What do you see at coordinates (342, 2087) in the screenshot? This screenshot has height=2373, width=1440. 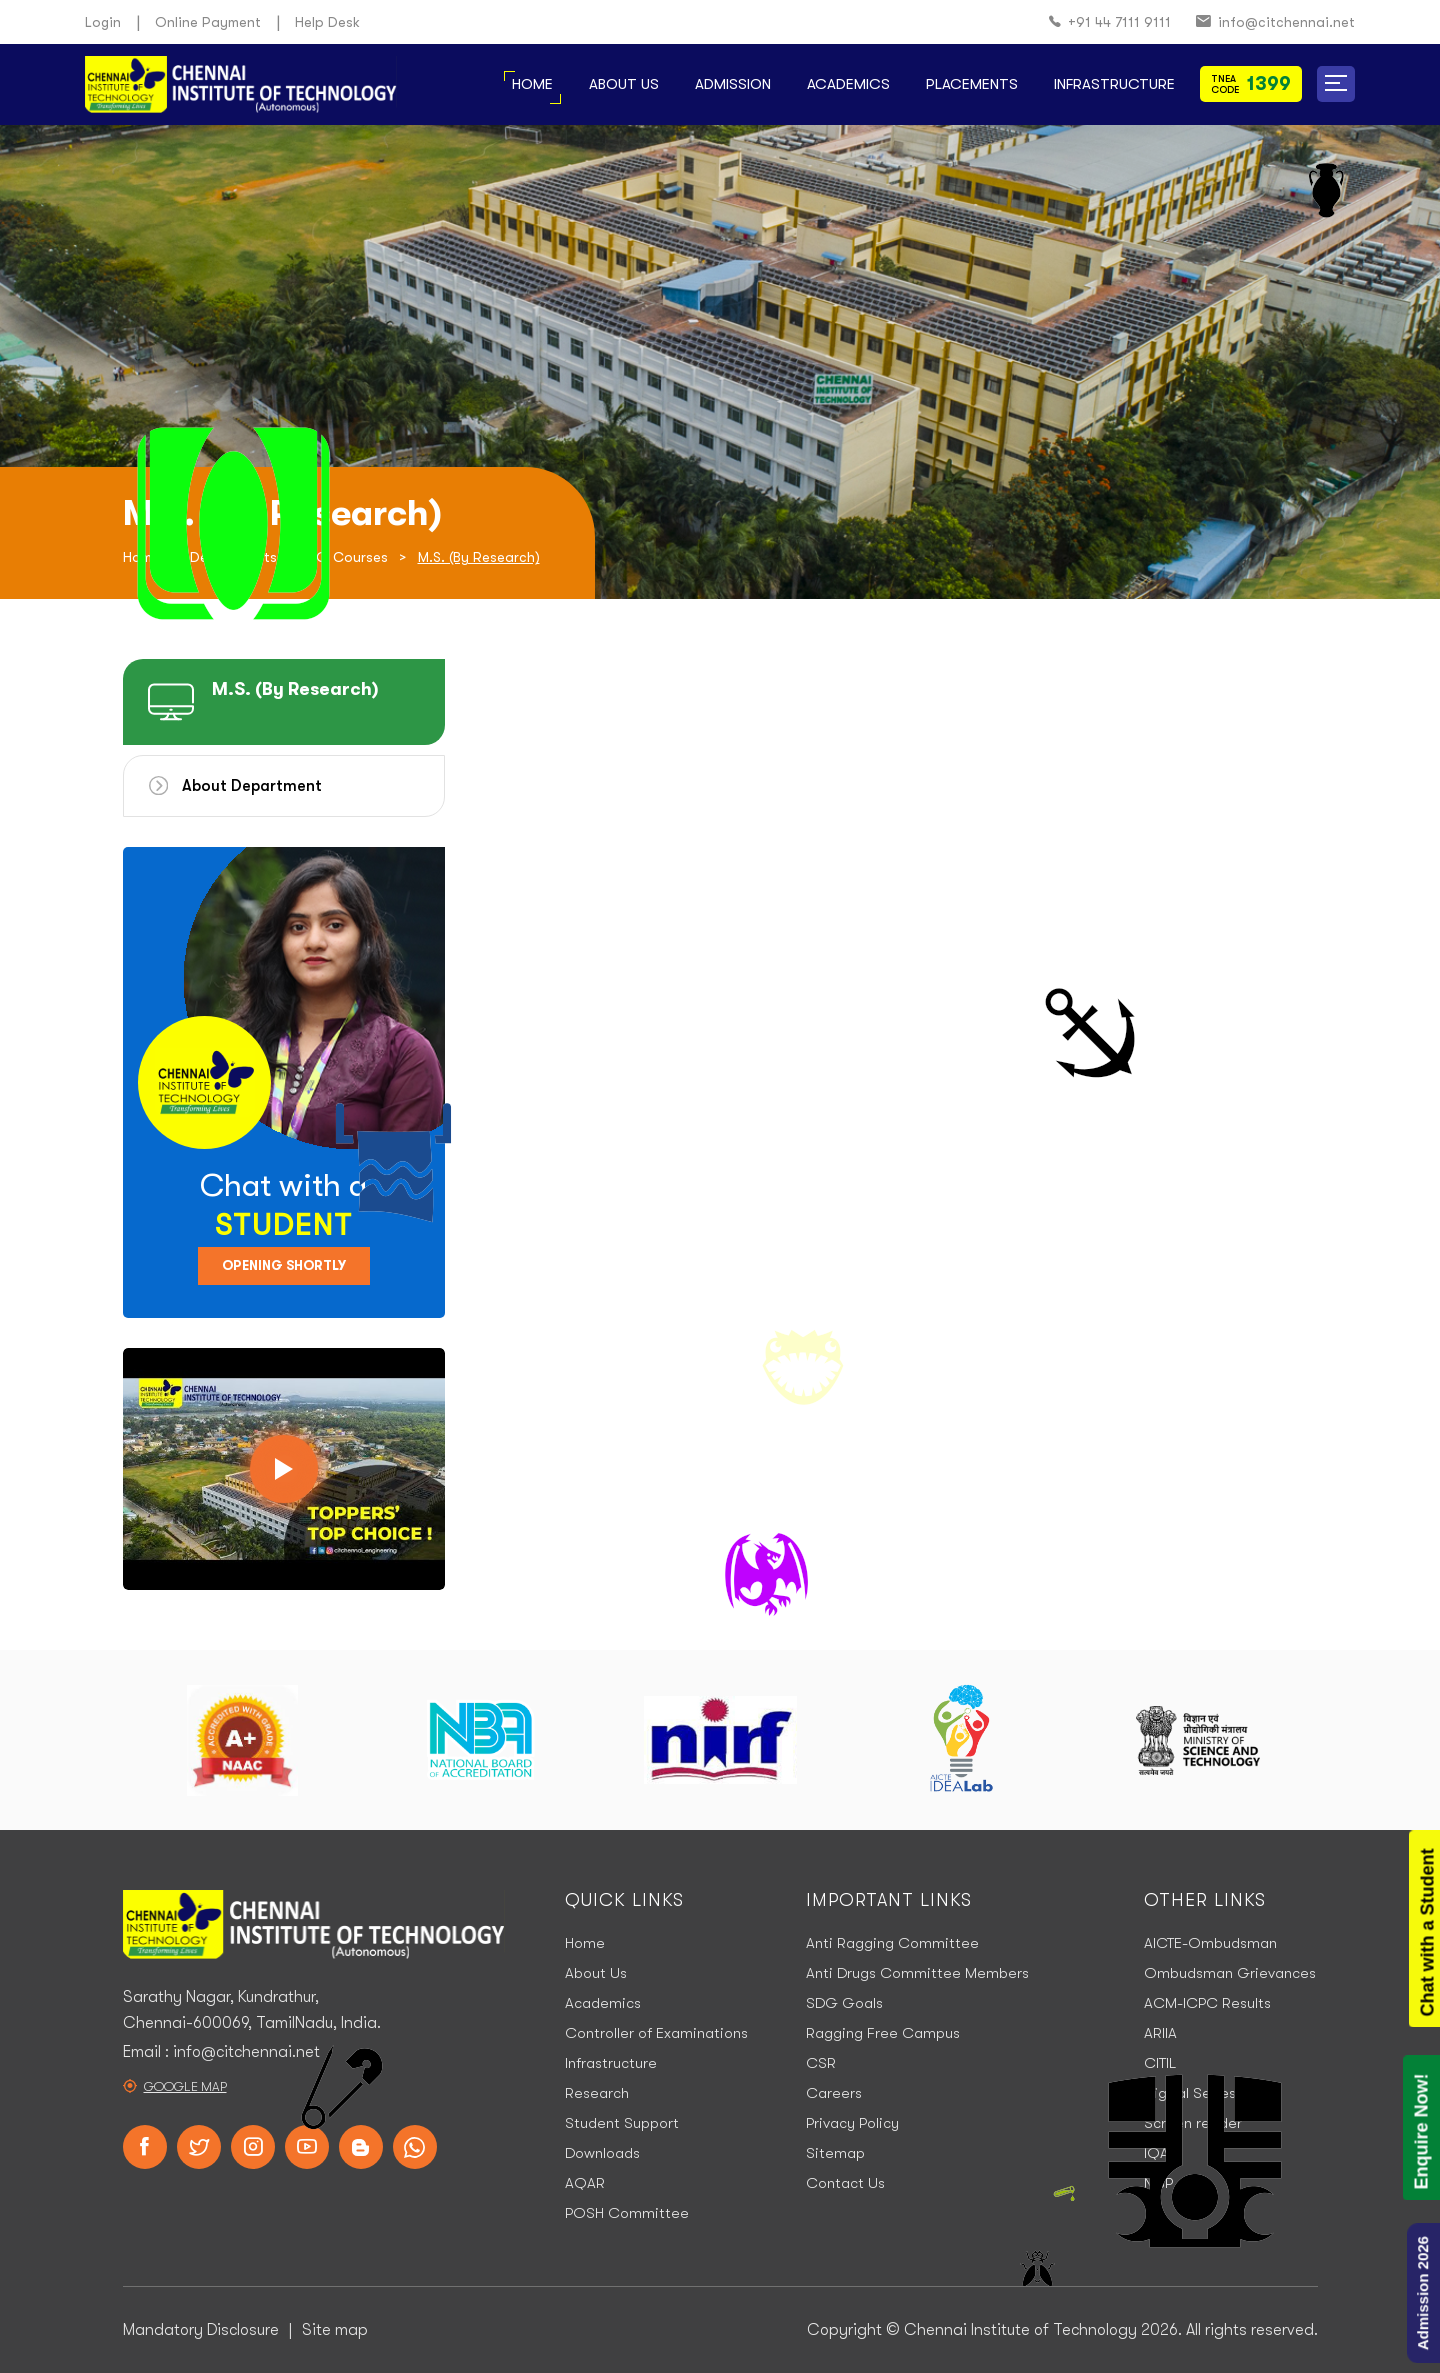 I see `safety pin tool or fastening option` at bounding box center [342, 2087].